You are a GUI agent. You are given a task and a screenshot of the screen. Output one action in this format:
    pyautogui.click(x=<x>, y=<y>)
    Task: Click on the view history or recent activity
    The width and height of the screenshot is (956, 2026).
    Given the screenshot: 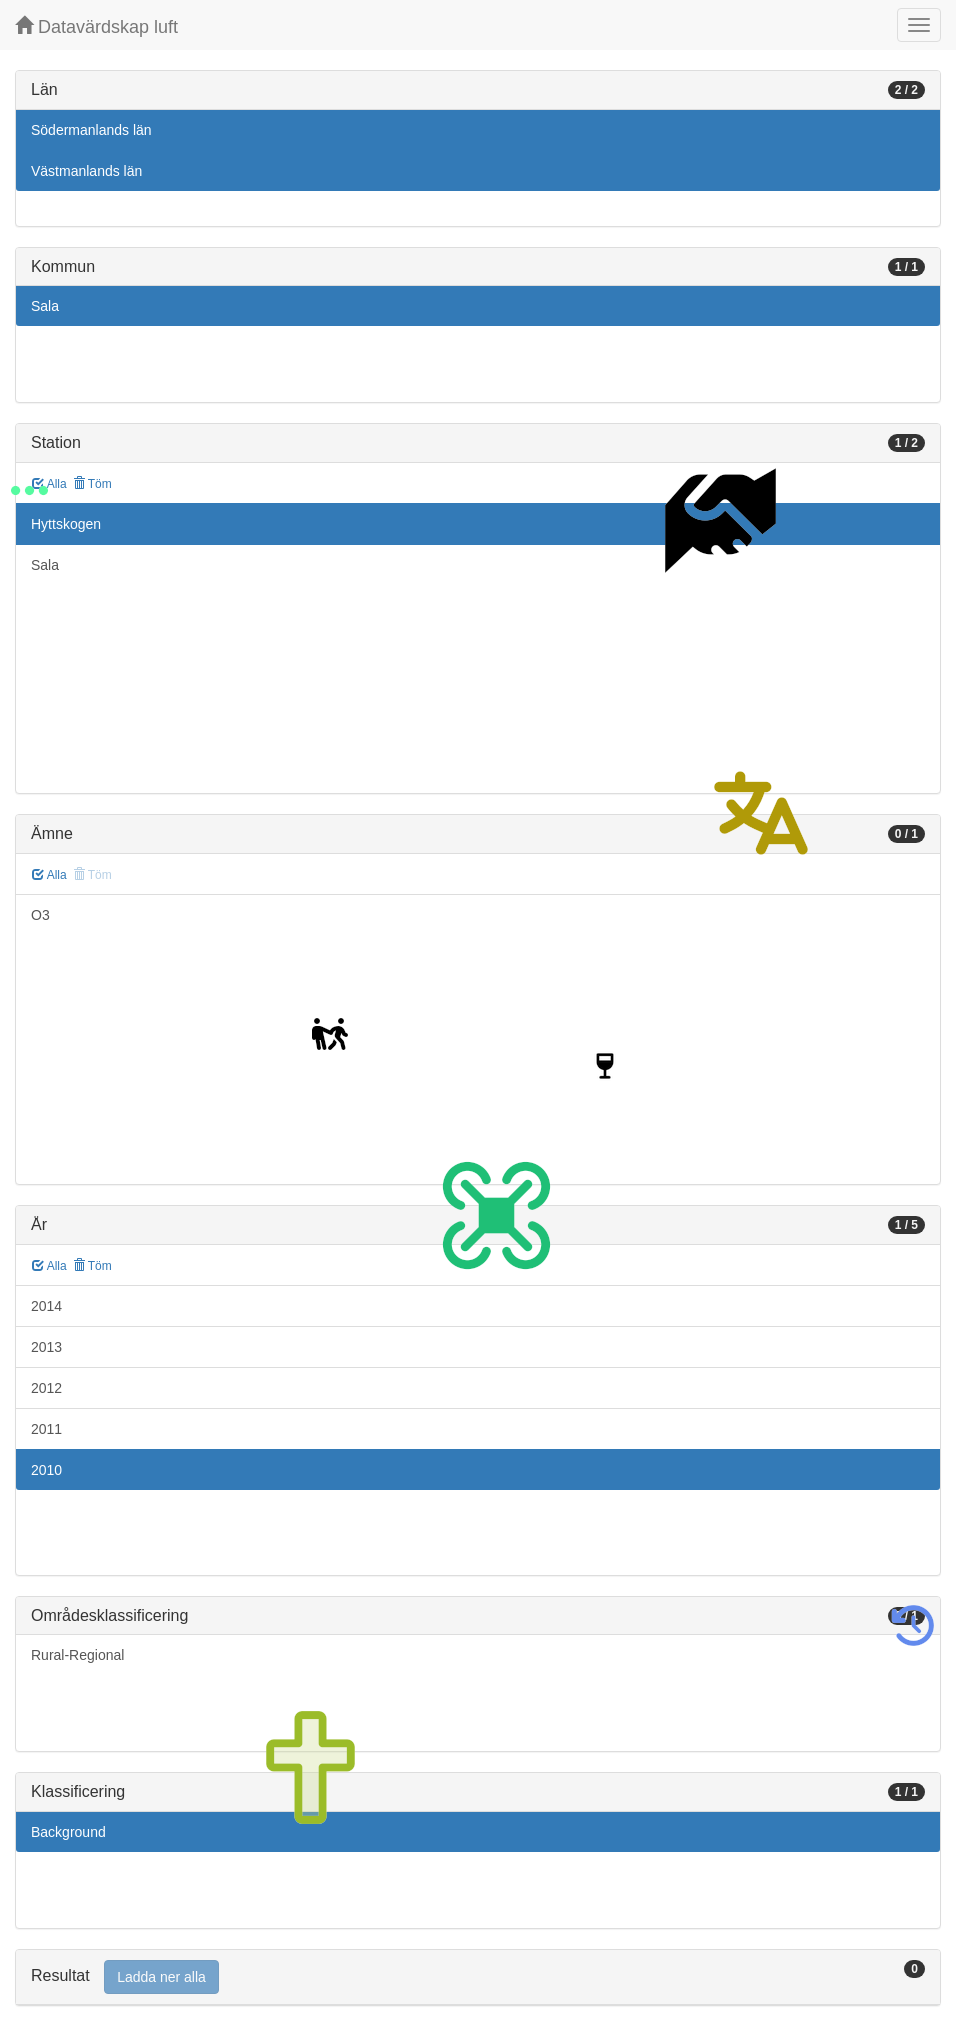 What is the action you would take?
    pyautogui.click(x=913, y=1625)
    